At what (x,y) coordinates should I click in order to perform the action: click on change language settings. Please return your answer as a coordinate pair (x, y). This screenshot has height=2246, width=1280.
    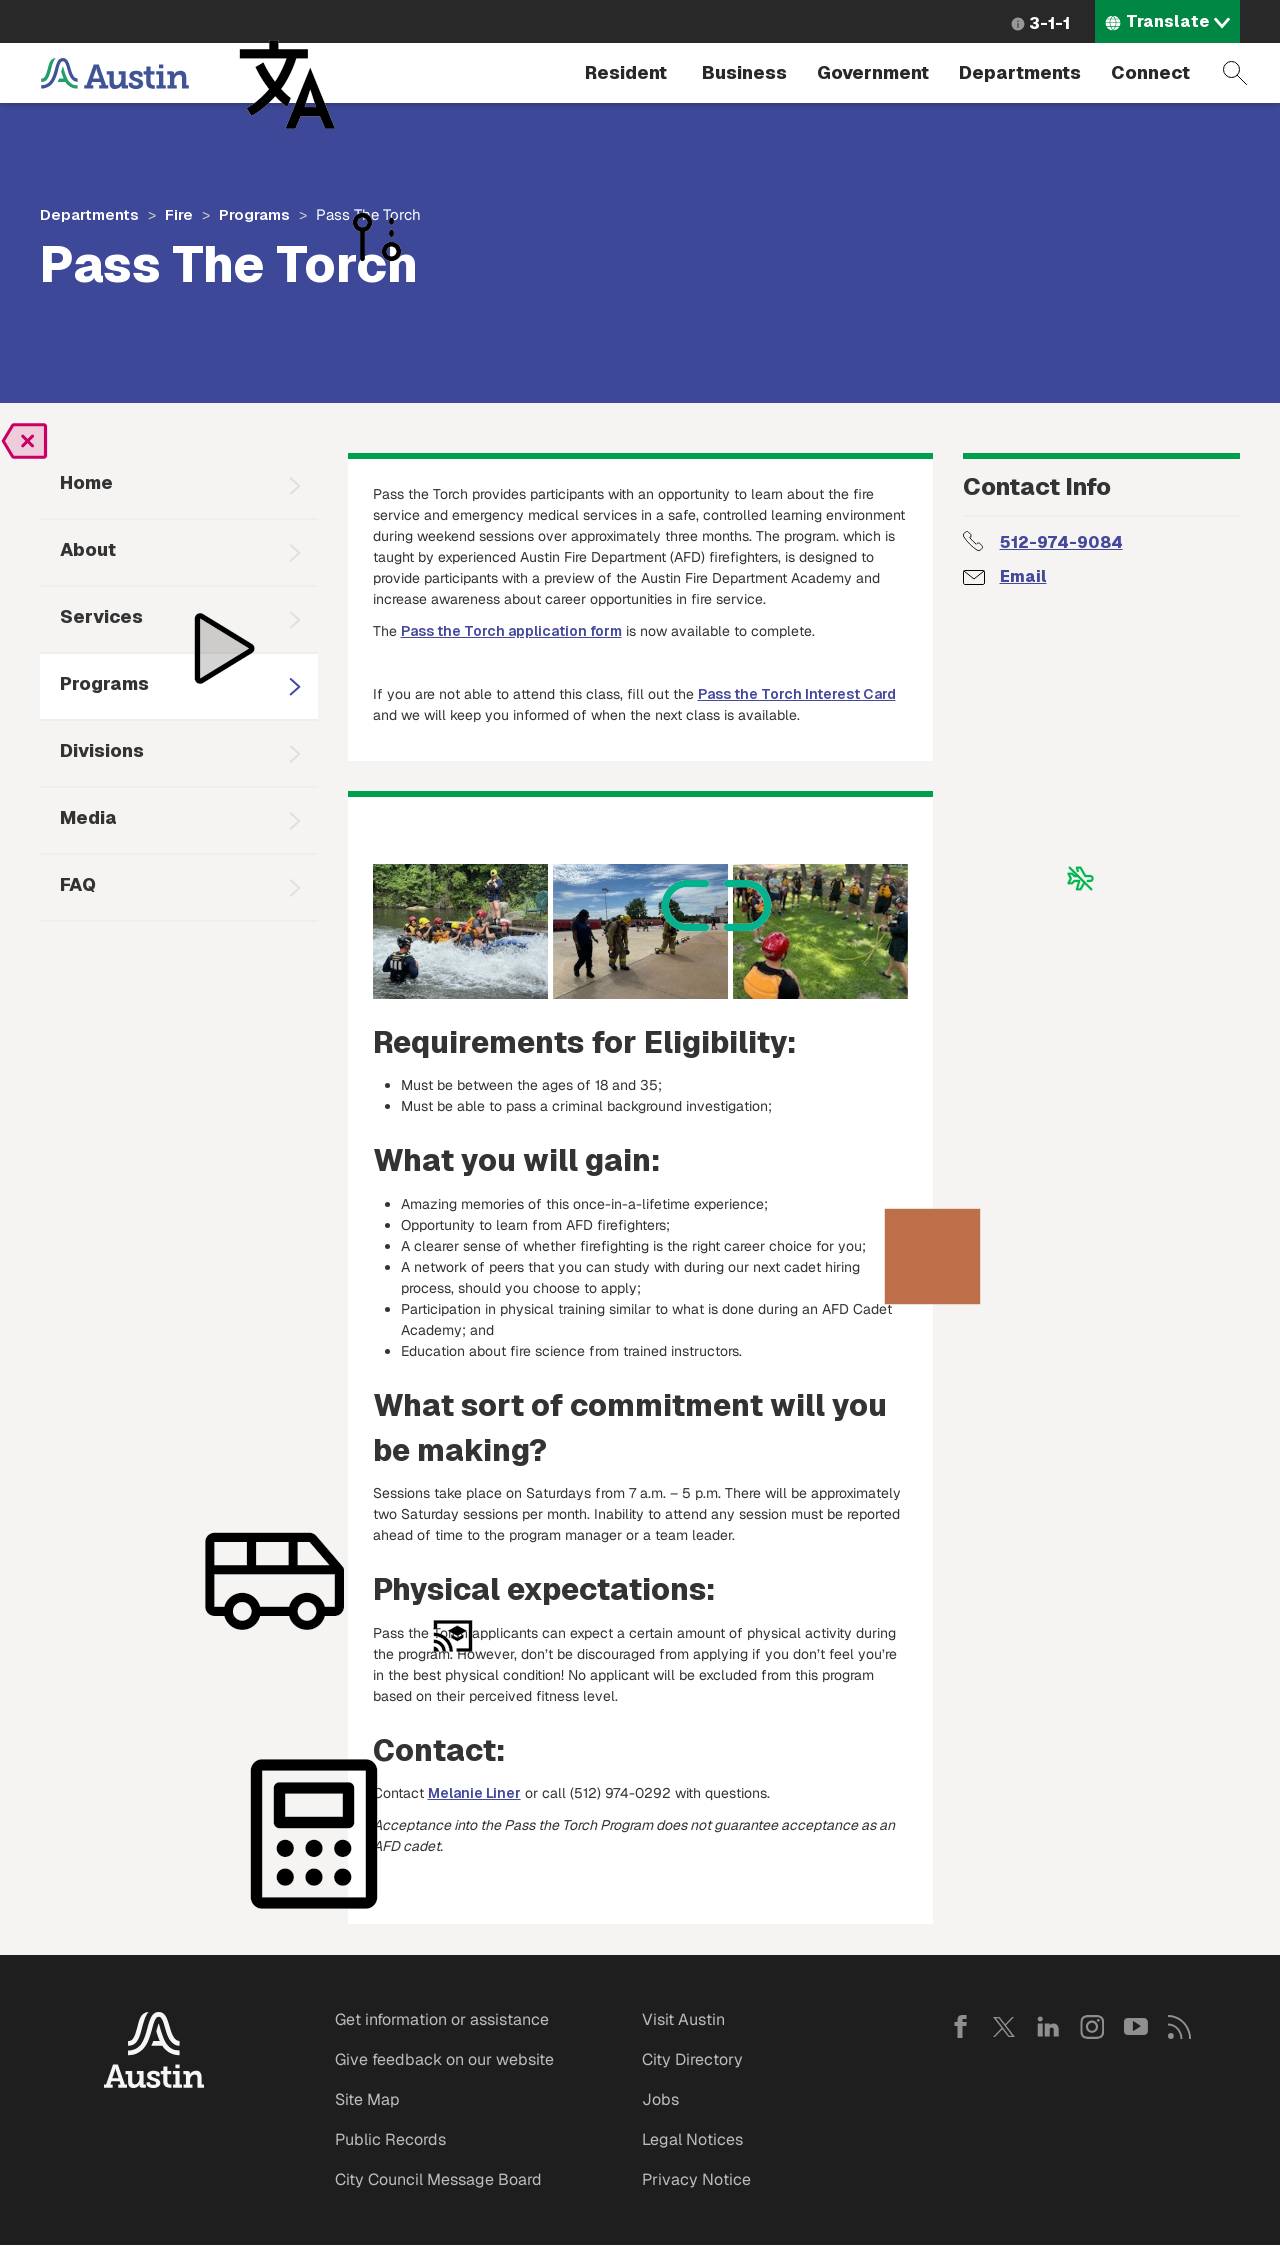
    Looking at the image, I should click on (287, 84).